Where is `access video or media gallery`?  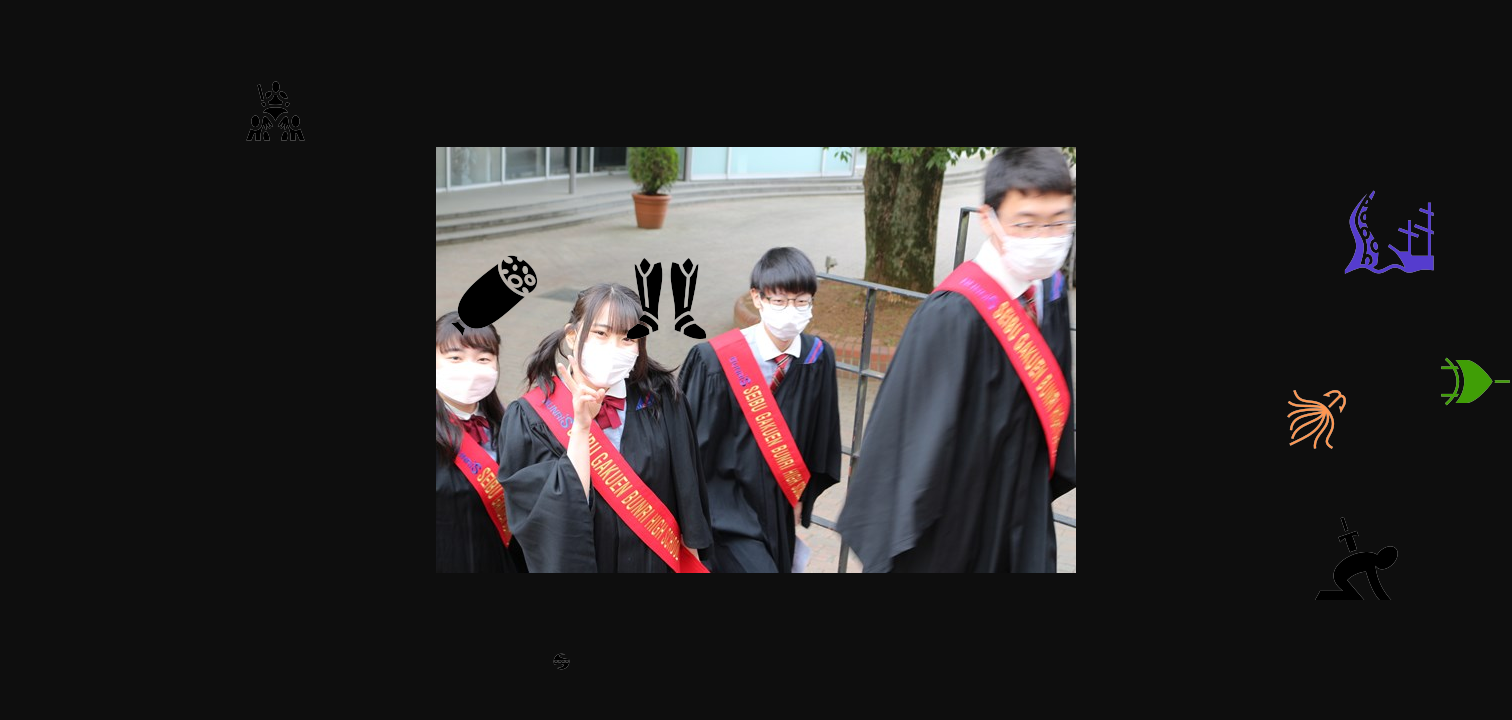 access video or media gallery is located at coordinates (561, 661).